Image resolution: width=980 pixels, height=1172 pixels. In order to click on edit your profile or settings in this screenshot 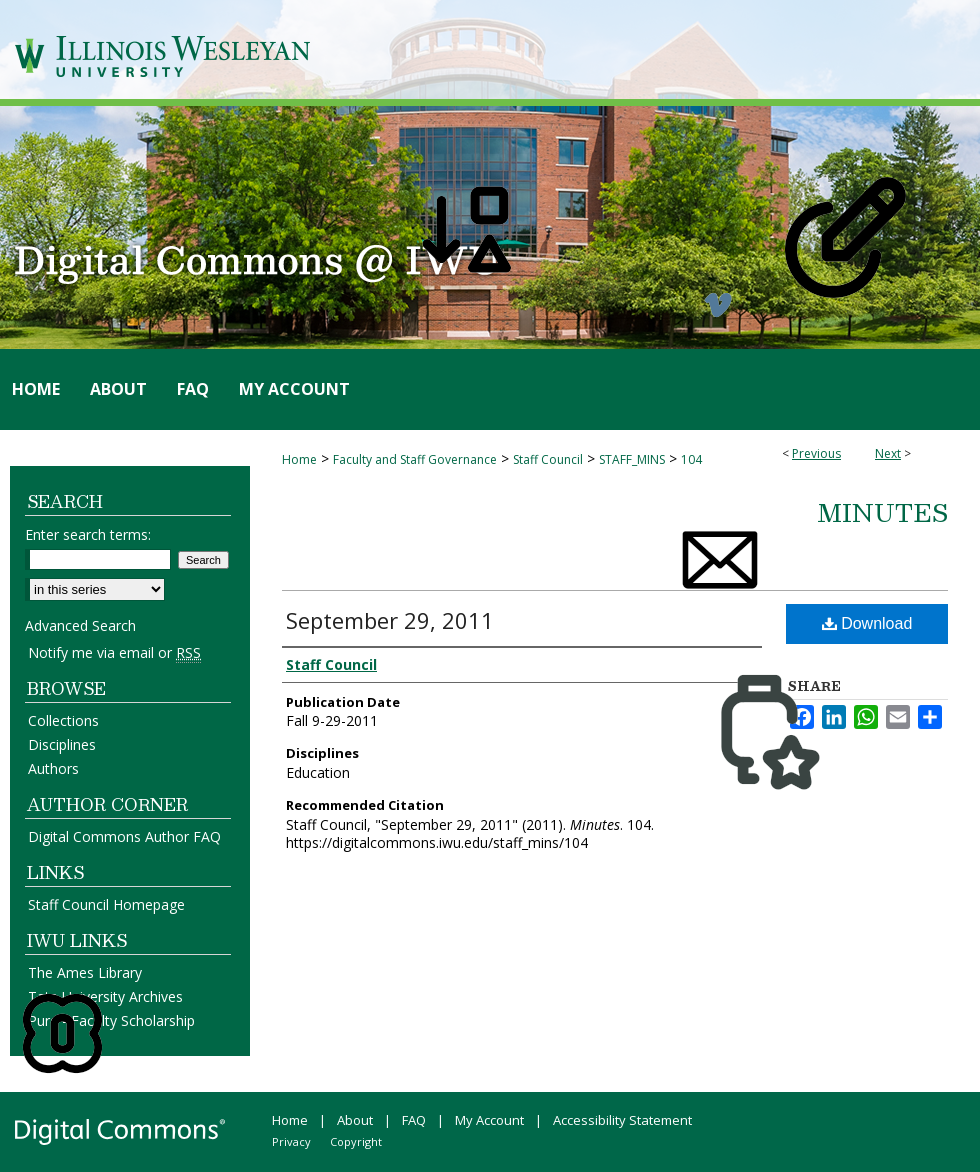, I will do `click(845, 237)`.